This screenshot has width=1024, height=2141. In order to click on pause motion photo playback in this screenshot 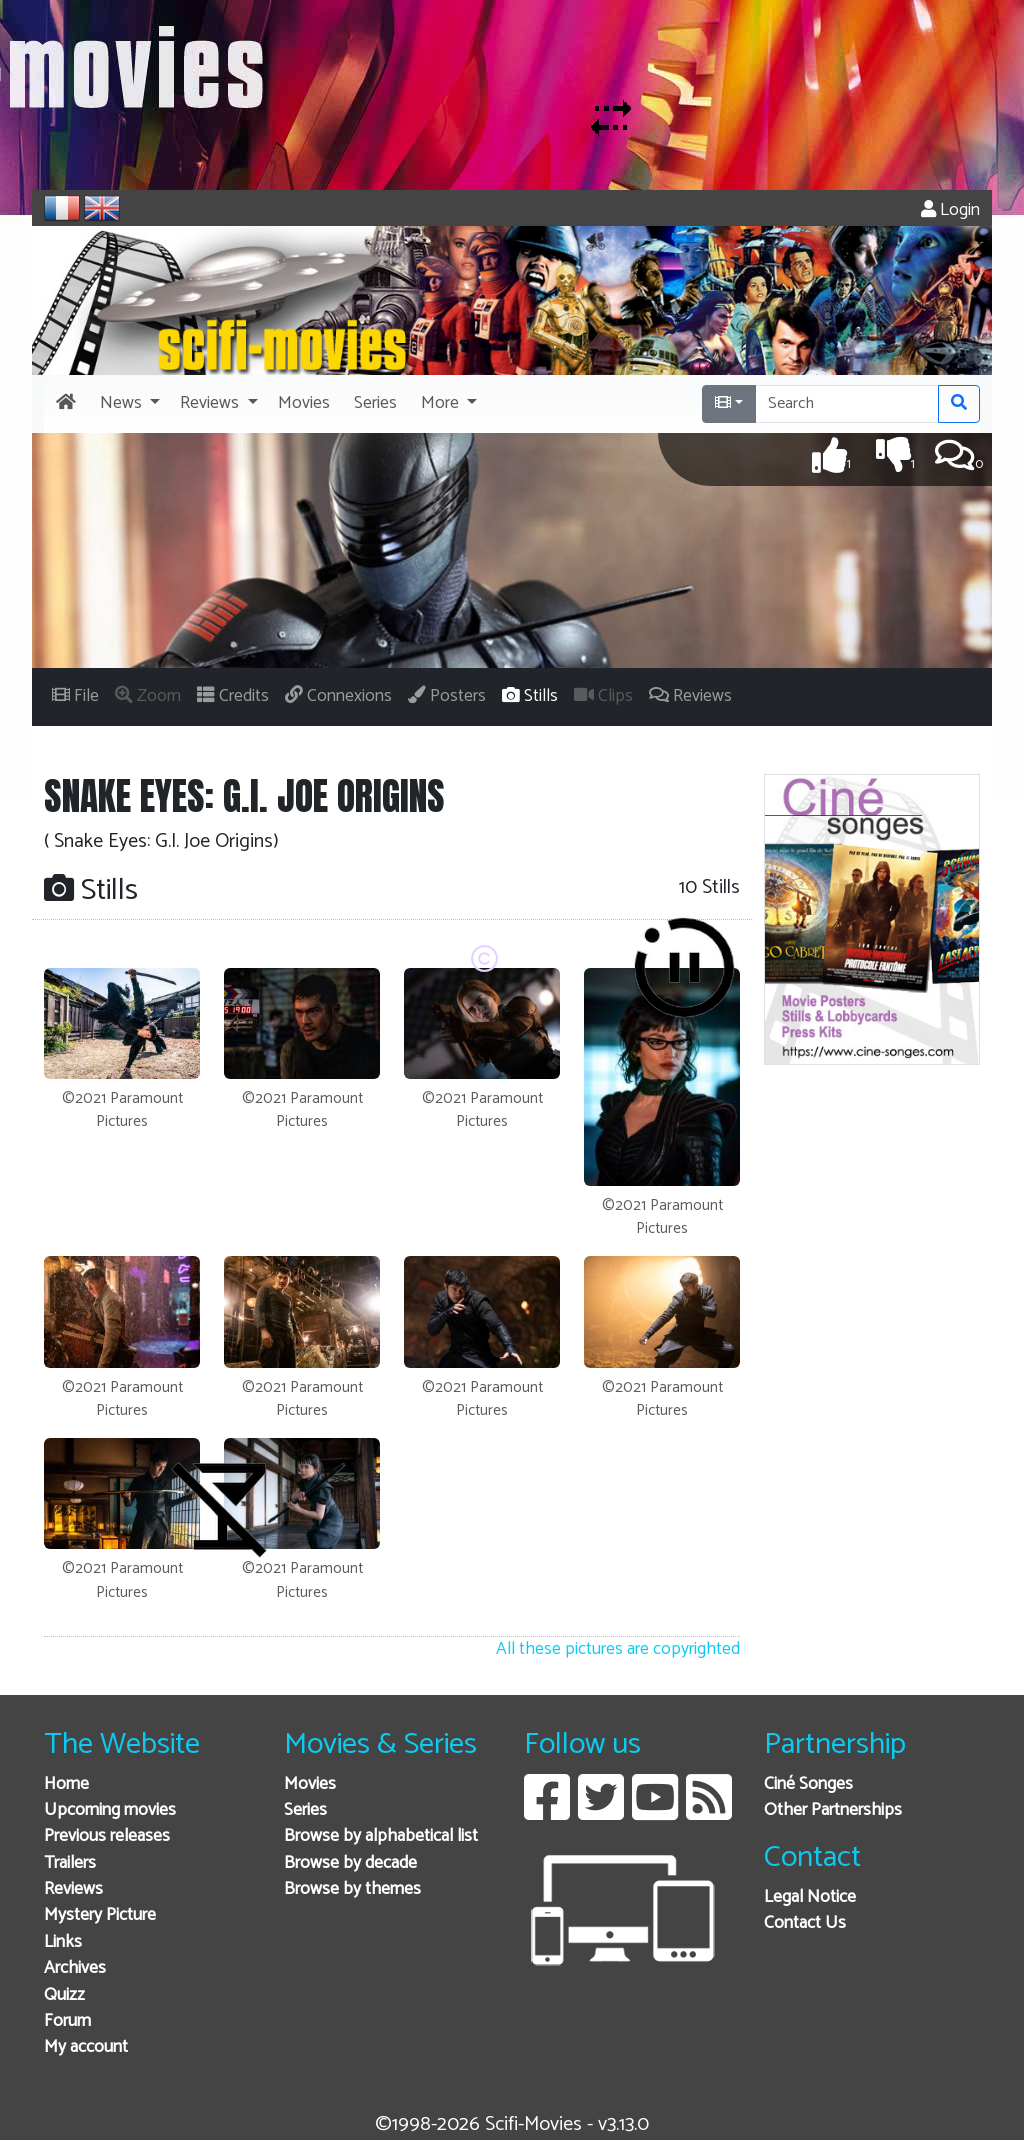, I will do `click(684, 967)`.